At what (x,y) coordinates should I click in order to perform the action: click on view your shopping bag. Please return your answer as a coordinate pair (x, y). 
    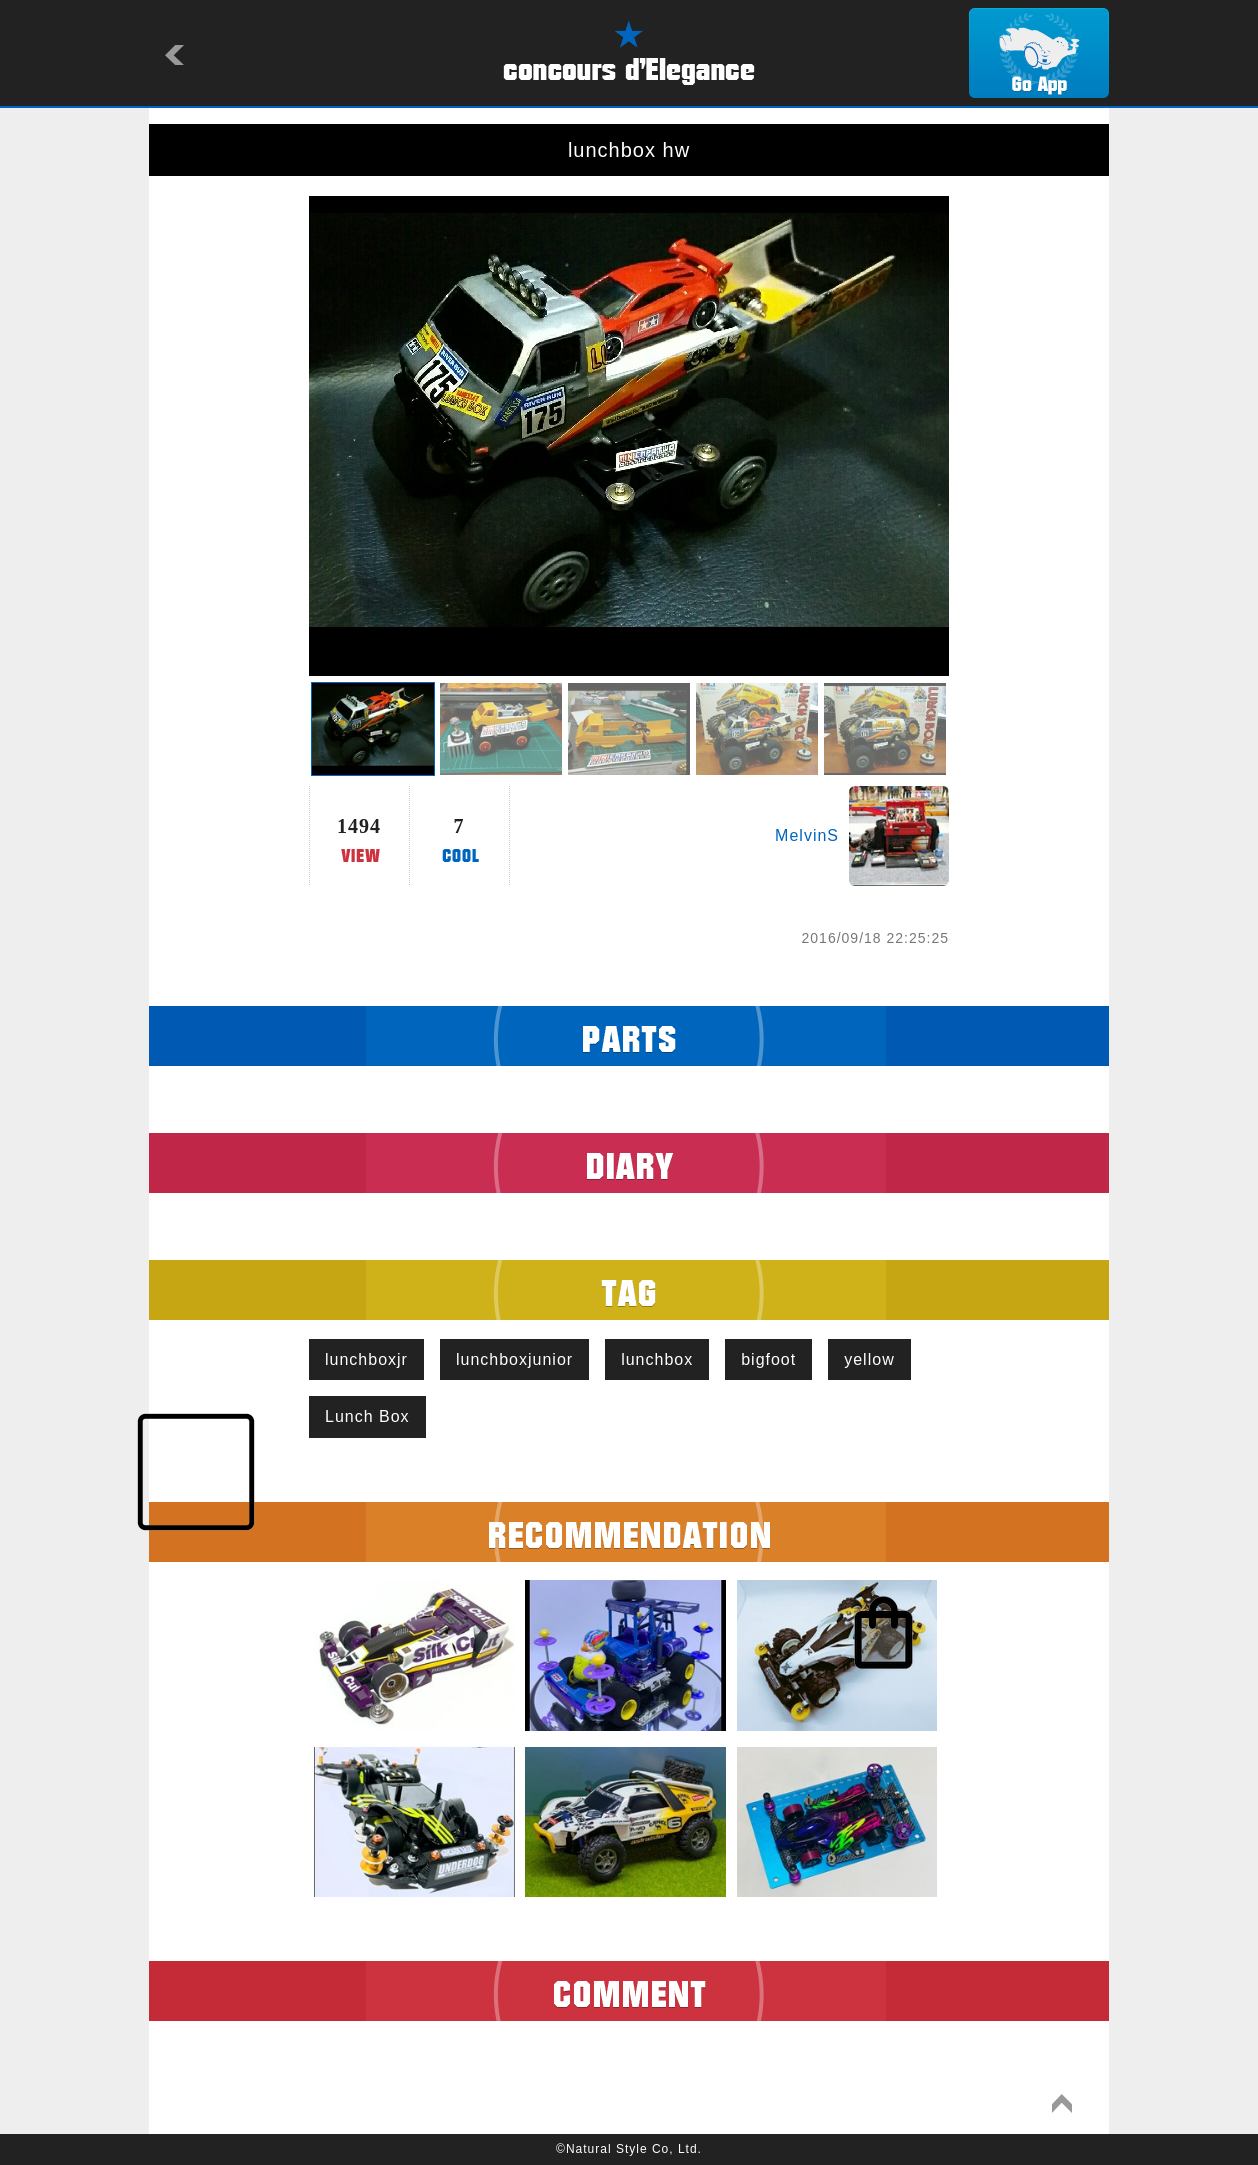
    Looking at the image, I should click on (883, 1632).